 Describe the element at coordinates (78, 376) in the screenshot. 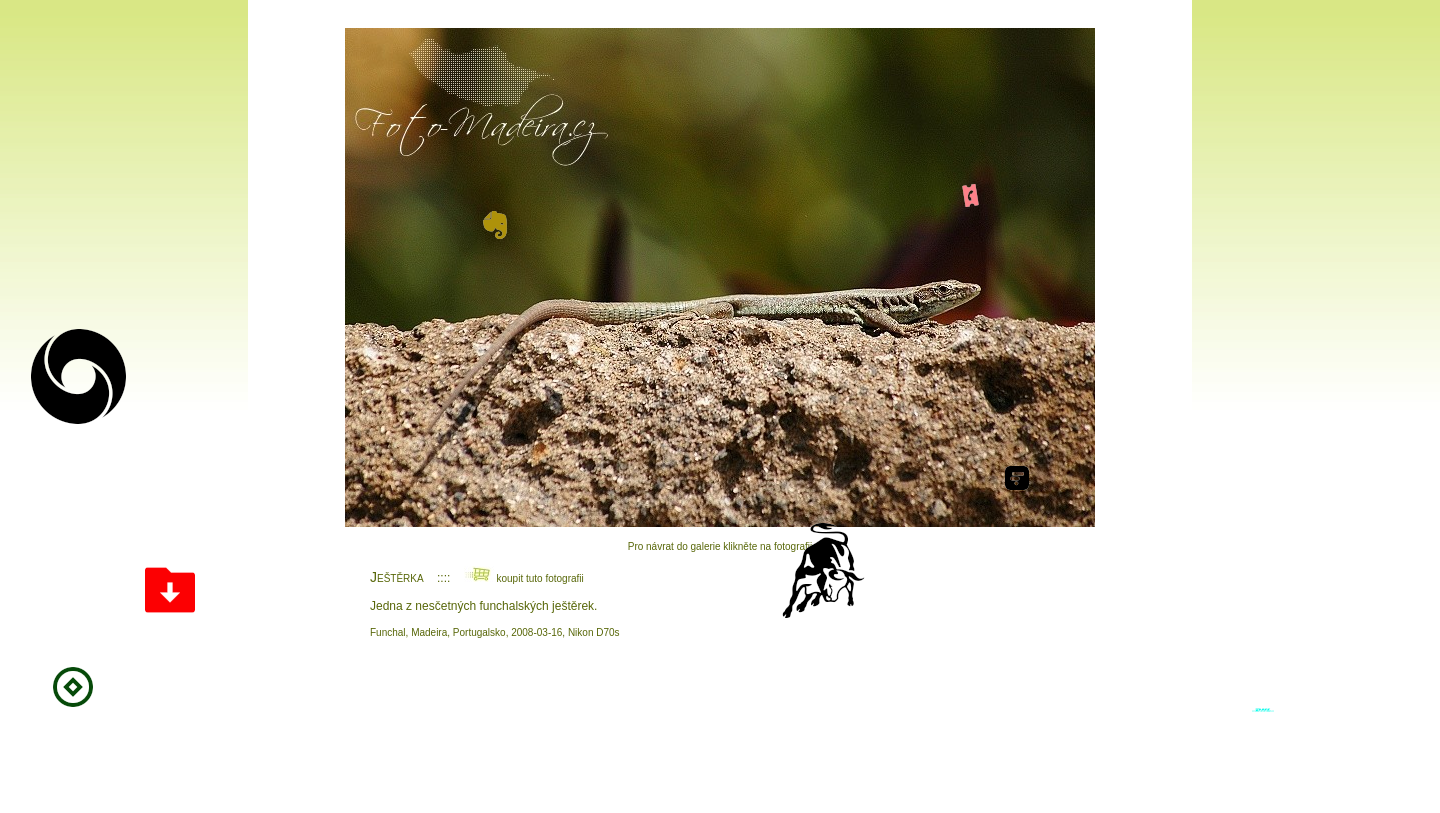

I see `deepmind company logo` at that location.